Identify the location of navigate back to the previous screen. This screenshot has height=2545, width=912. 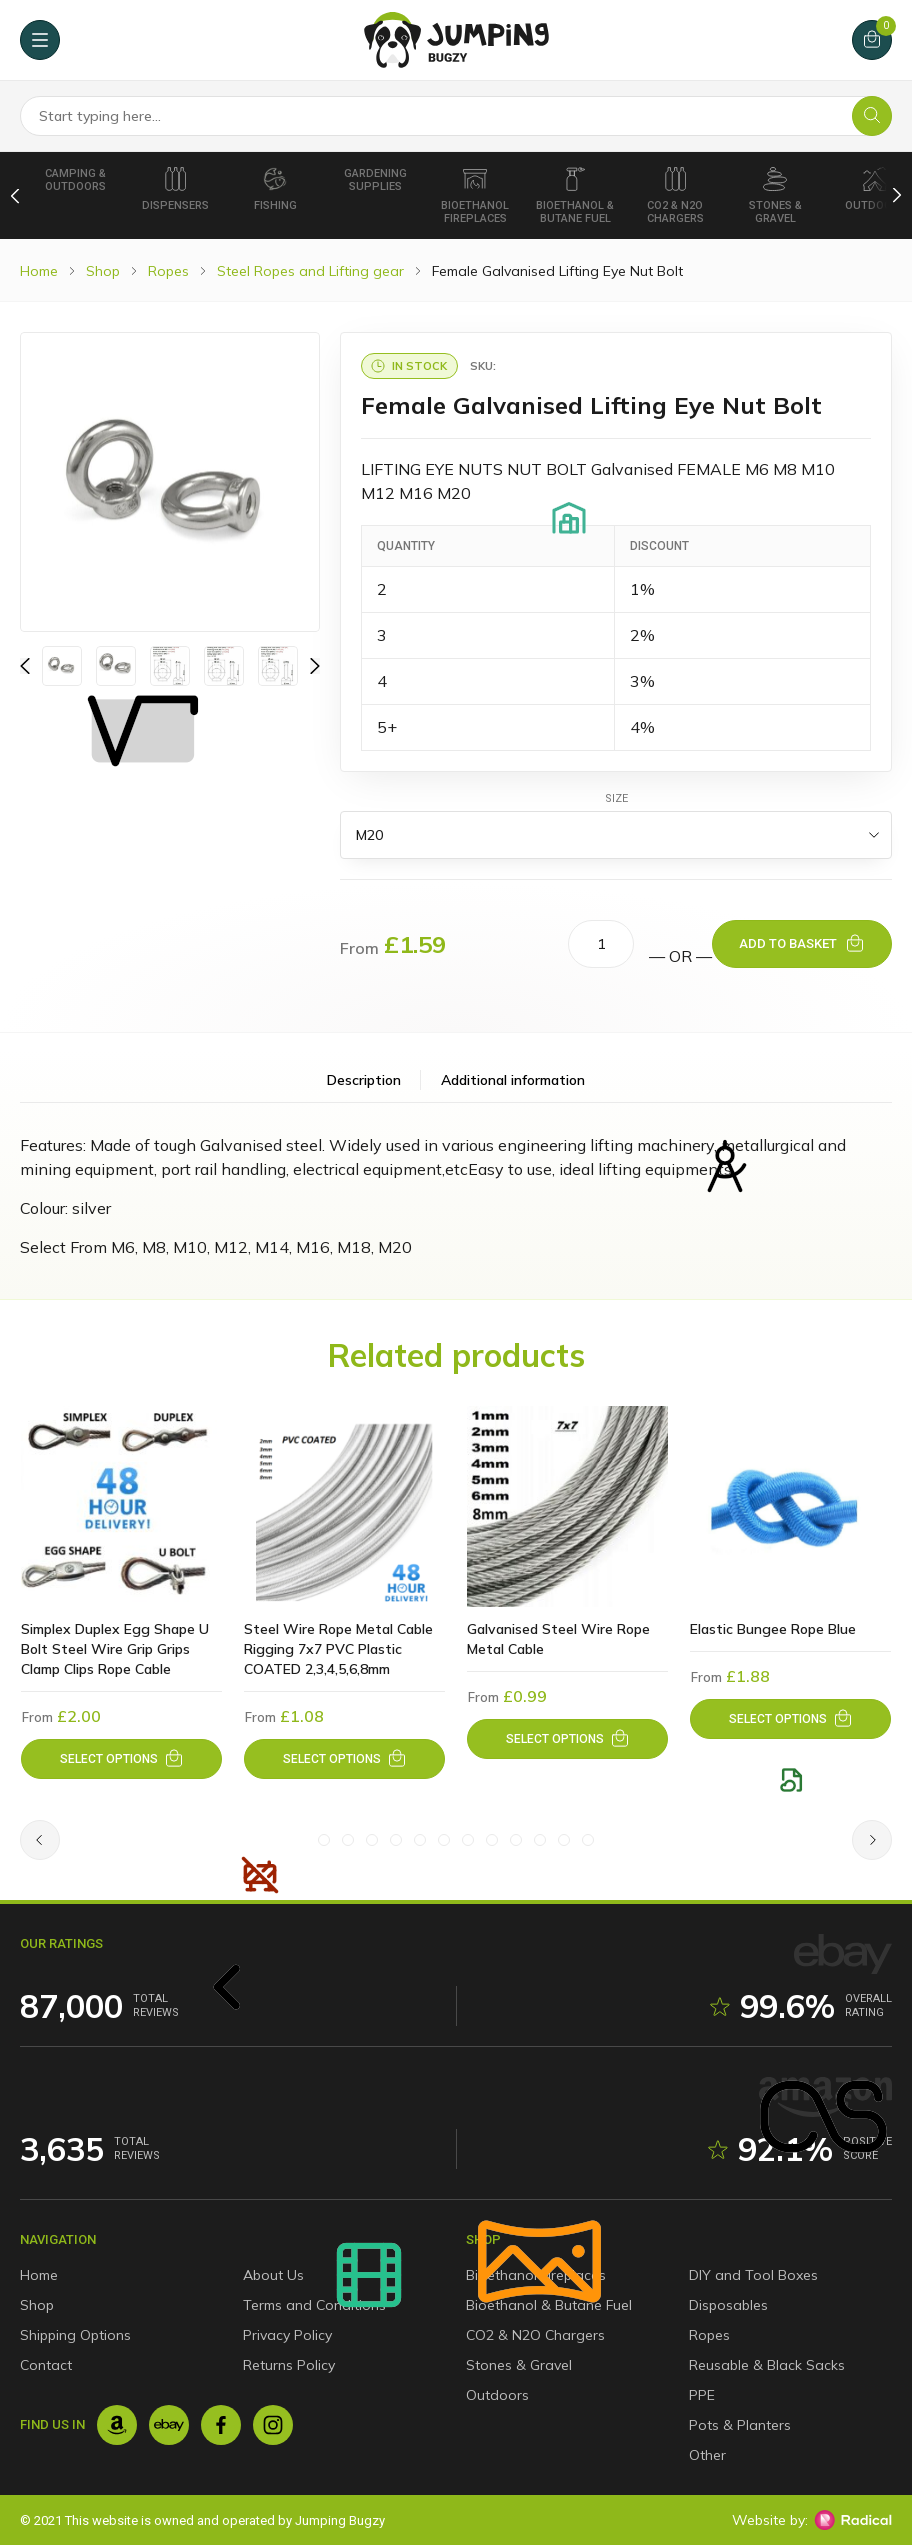
(228, 1987).